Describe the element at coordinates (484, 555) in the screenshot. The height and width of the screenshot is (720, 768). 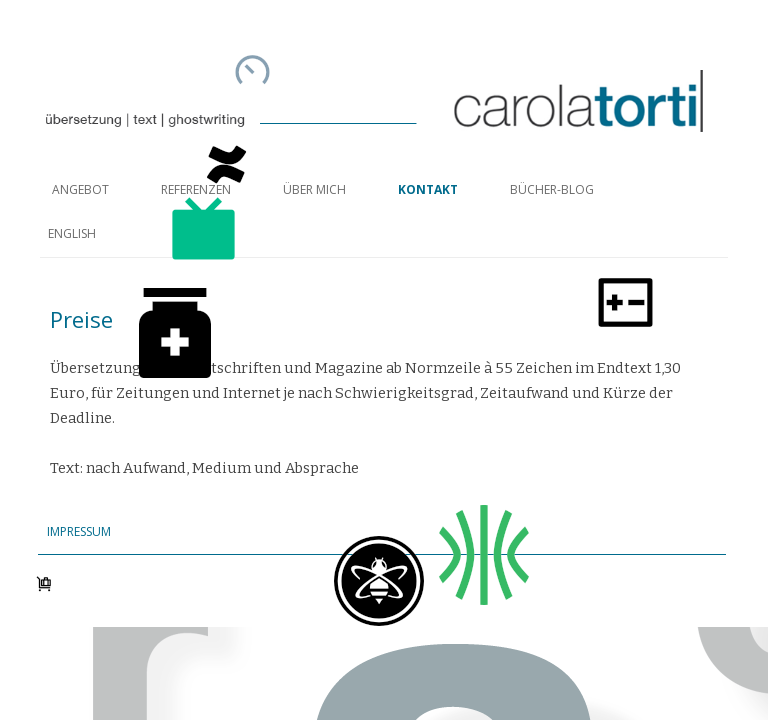
I see `talos logo` at that location.